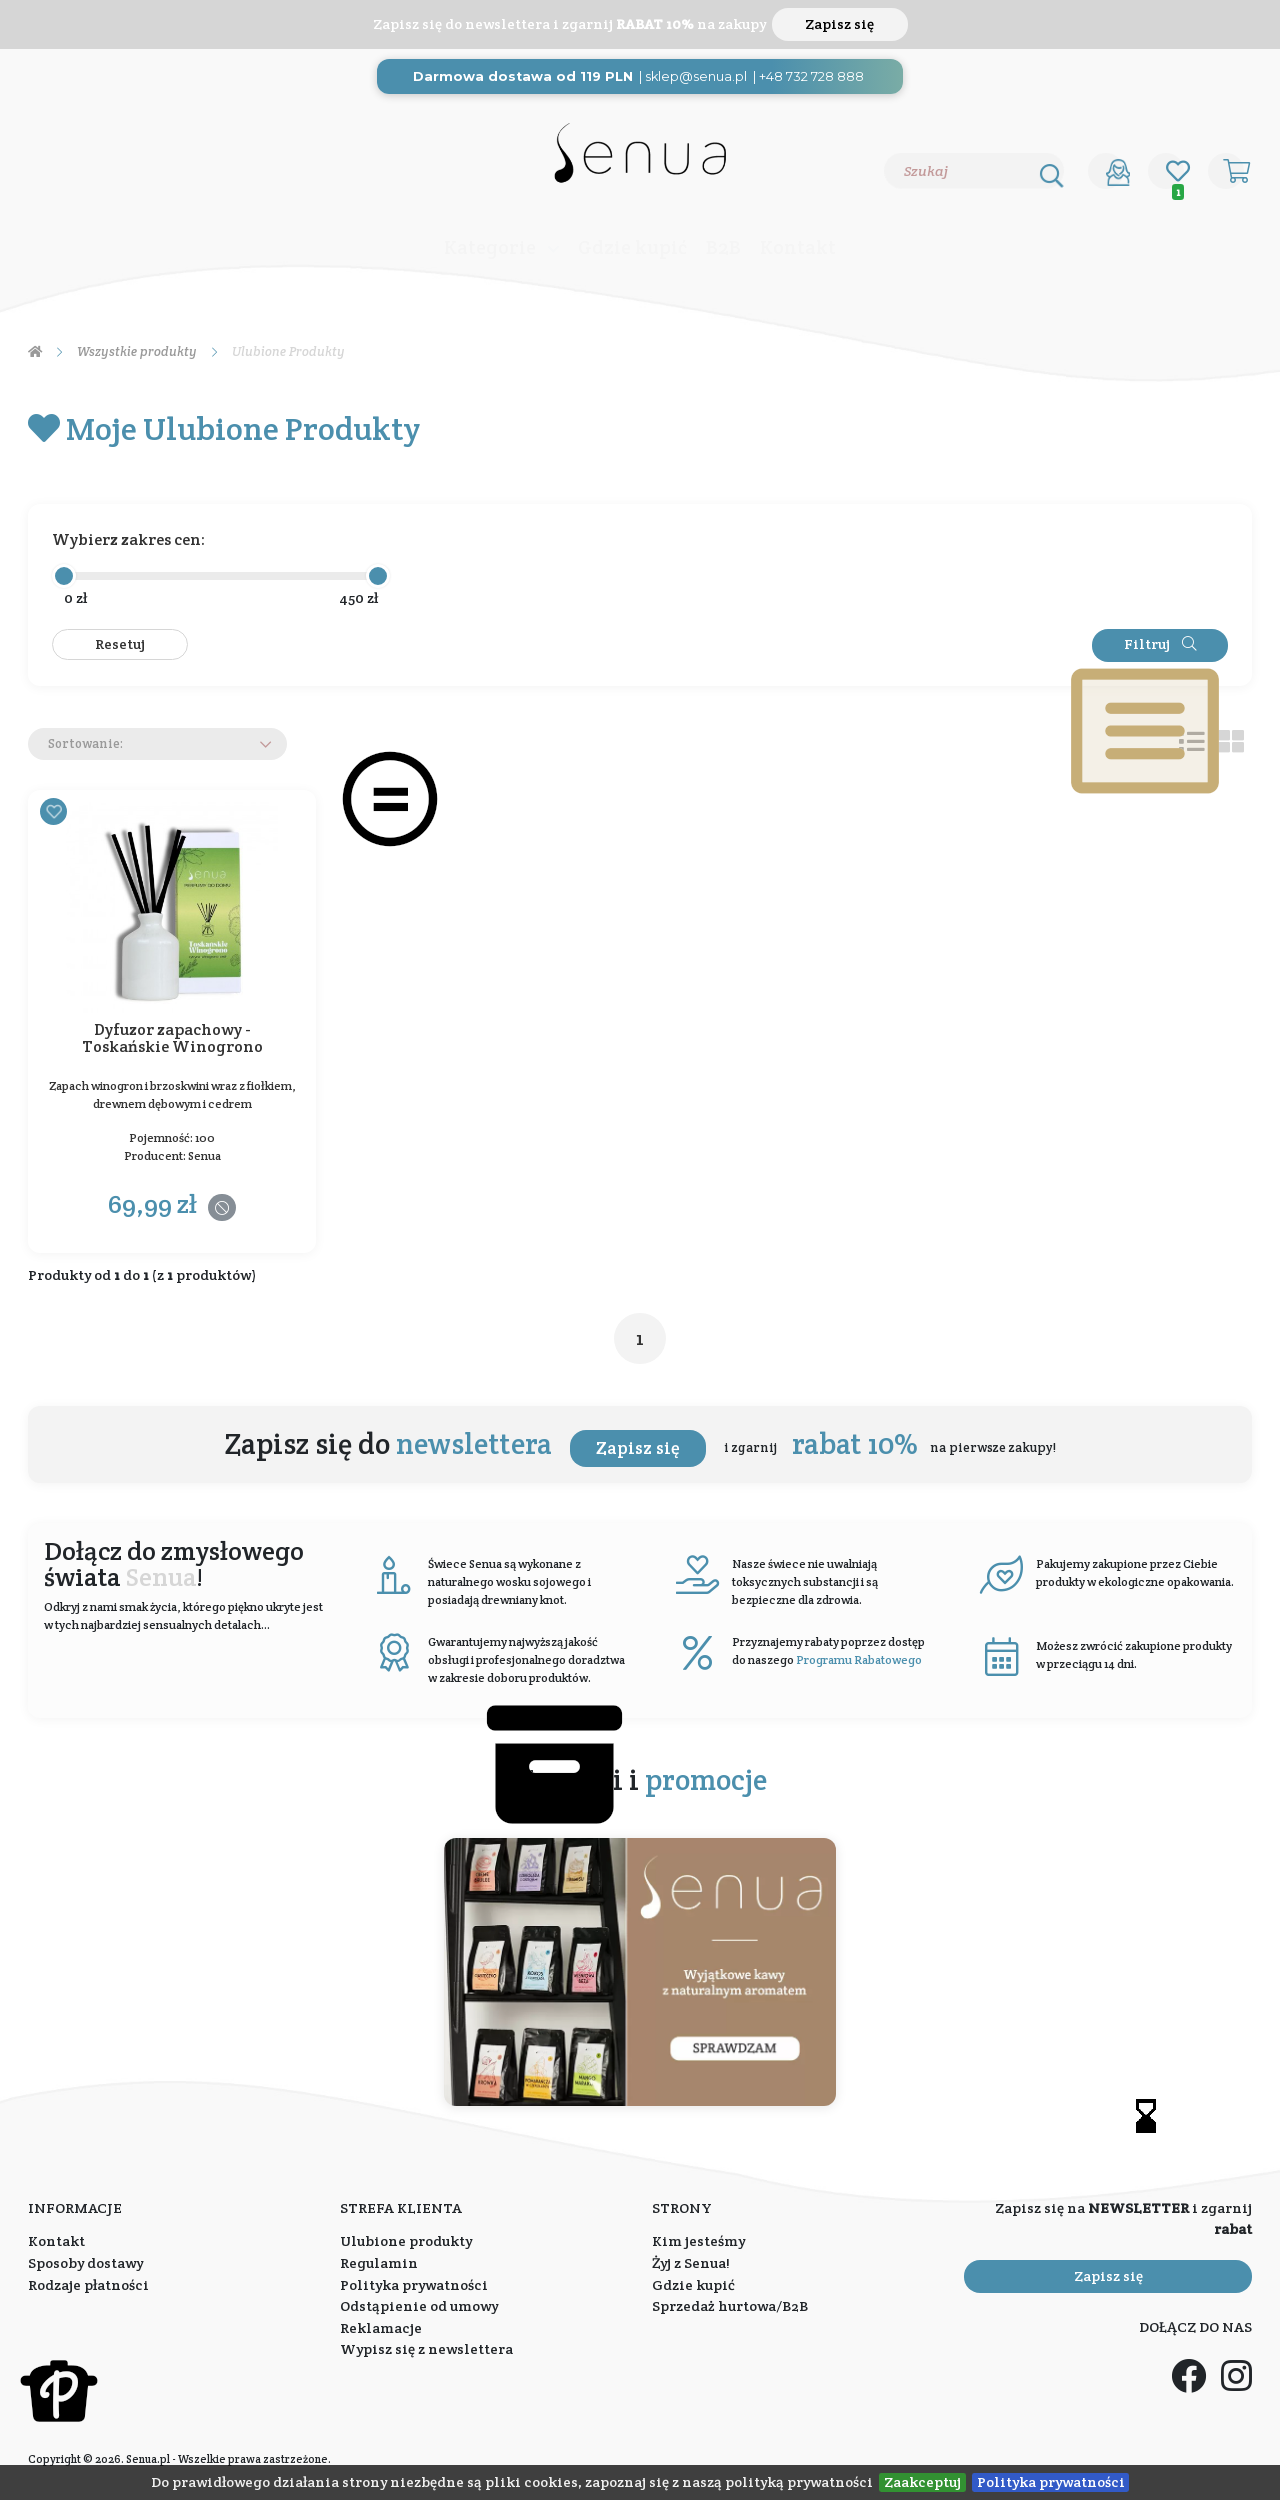 Image resolution: width=1280 pixels, height=2500 pixels. What do you see at coordinates (554, 1764) in the screenshot?
I see `archive this item` at bounding box center [554, 1764].